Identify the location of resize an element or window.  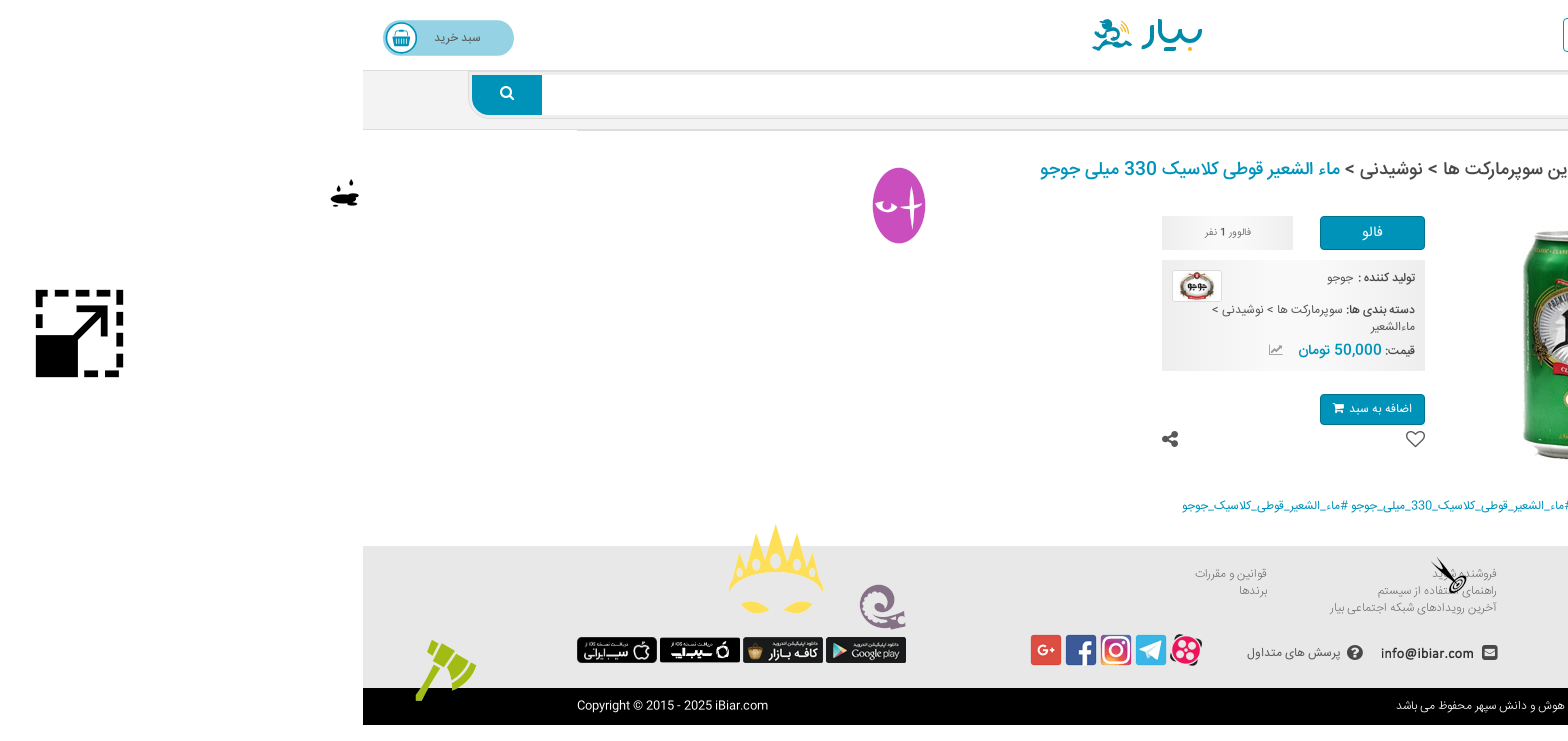
(79, 333).